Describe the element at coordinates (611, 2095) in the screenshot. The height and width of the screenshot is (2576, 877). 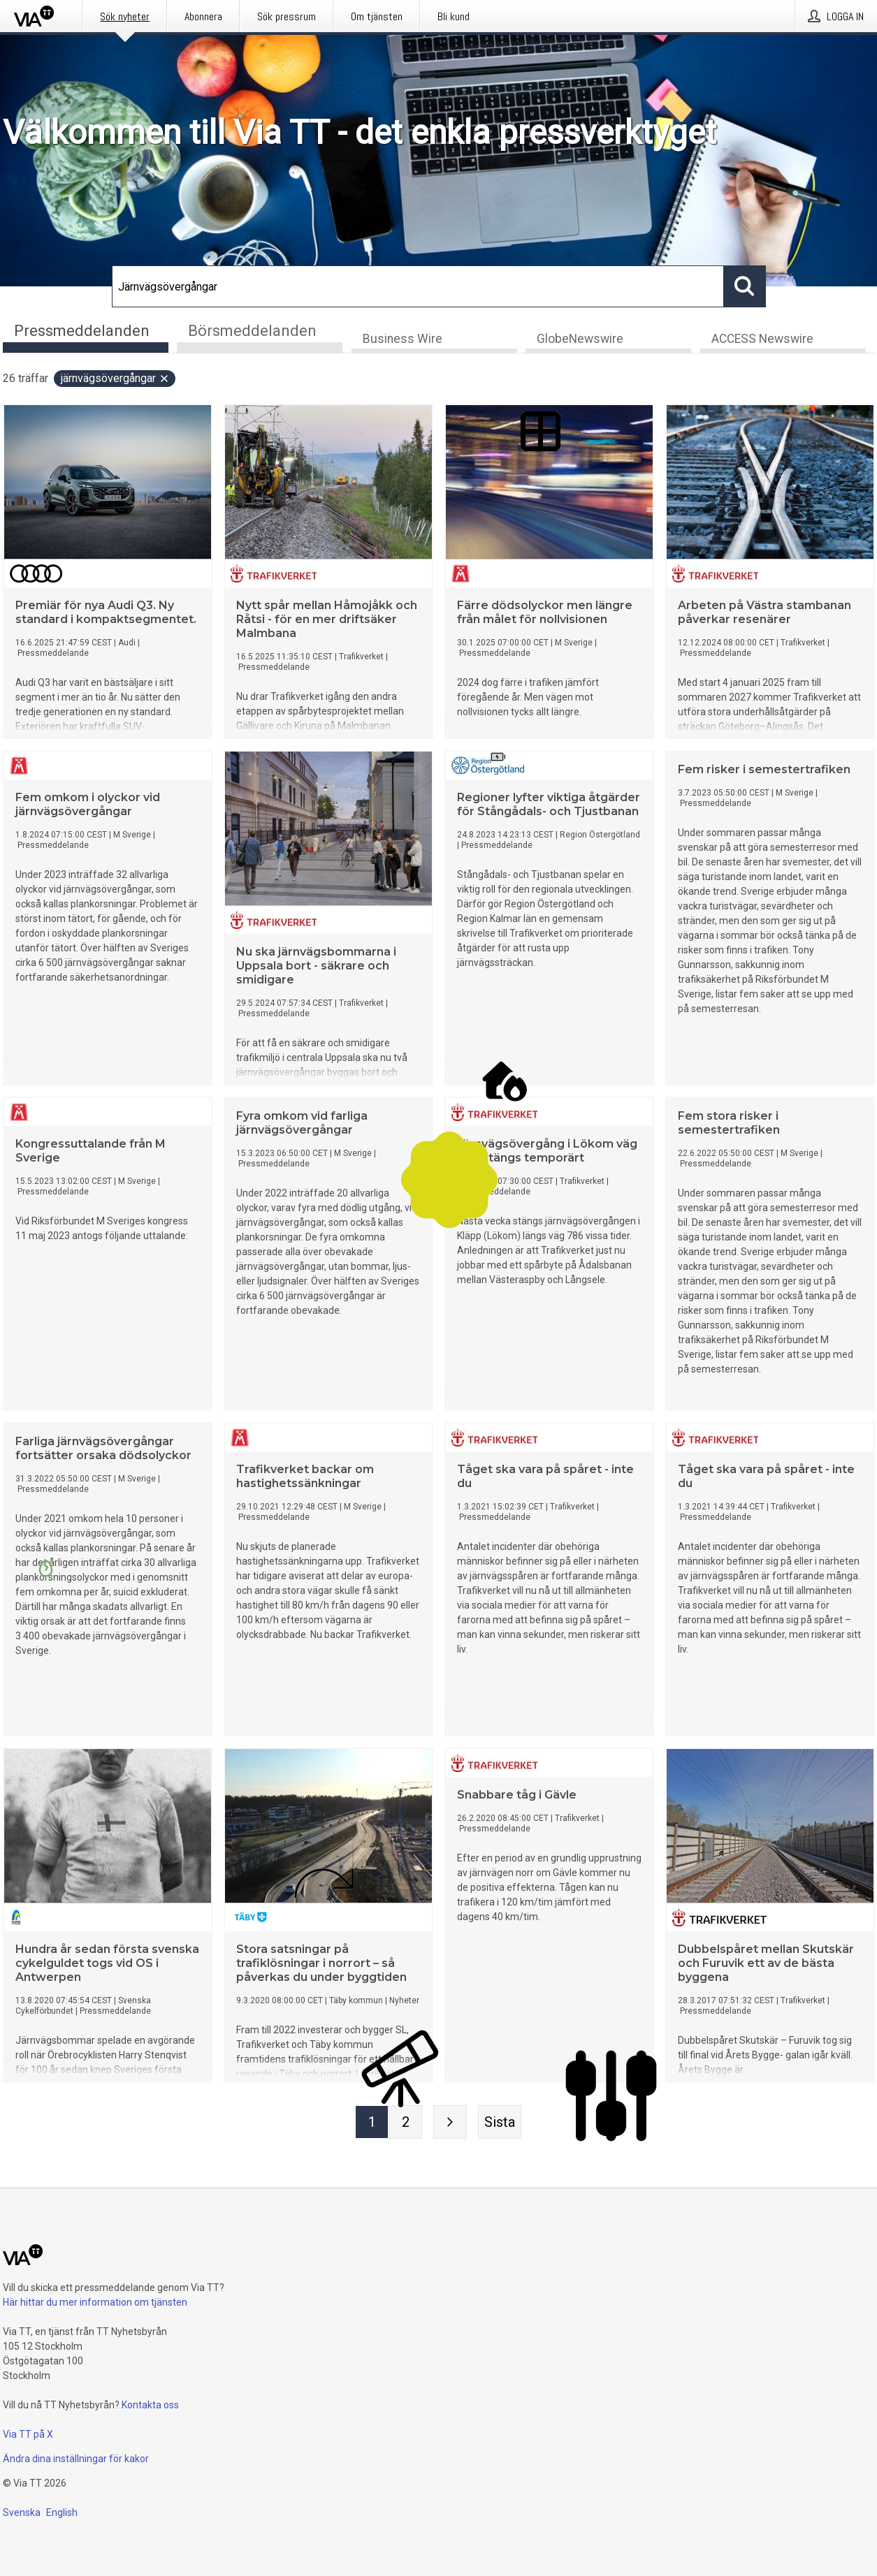
I see `view candlestick chart for stock or crypto trading` at that location.